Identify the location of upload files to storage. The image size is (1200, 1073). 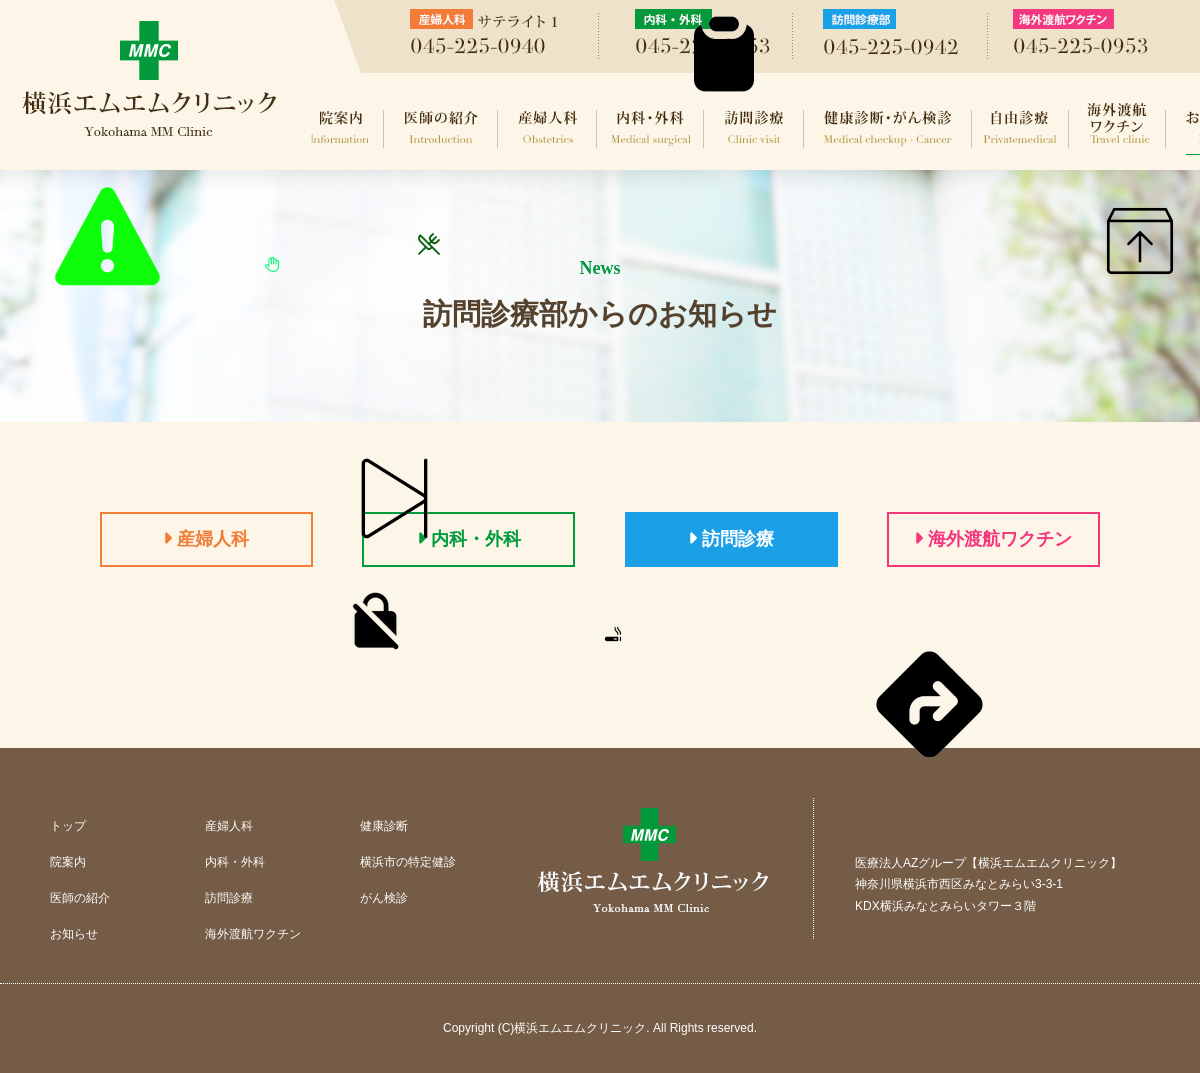
(1140, 241).